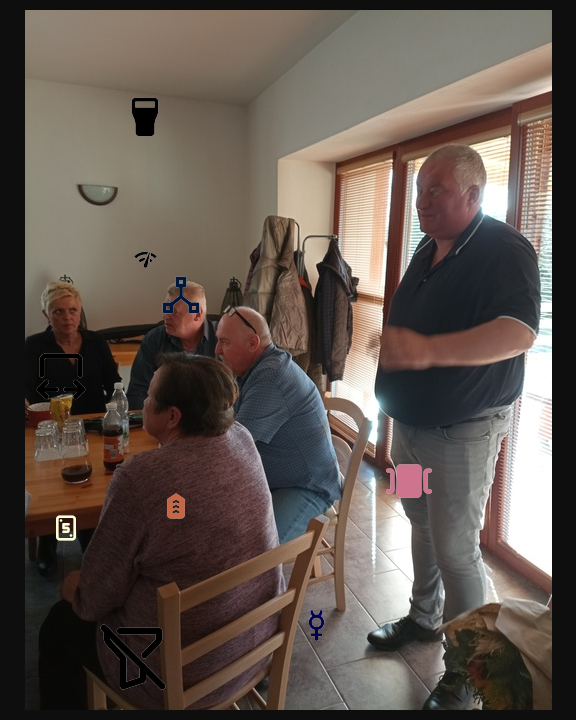 The width and height of the screenshot is (576, 720). I want to click on view organizational hierarchy or structure, so click(181, 295).